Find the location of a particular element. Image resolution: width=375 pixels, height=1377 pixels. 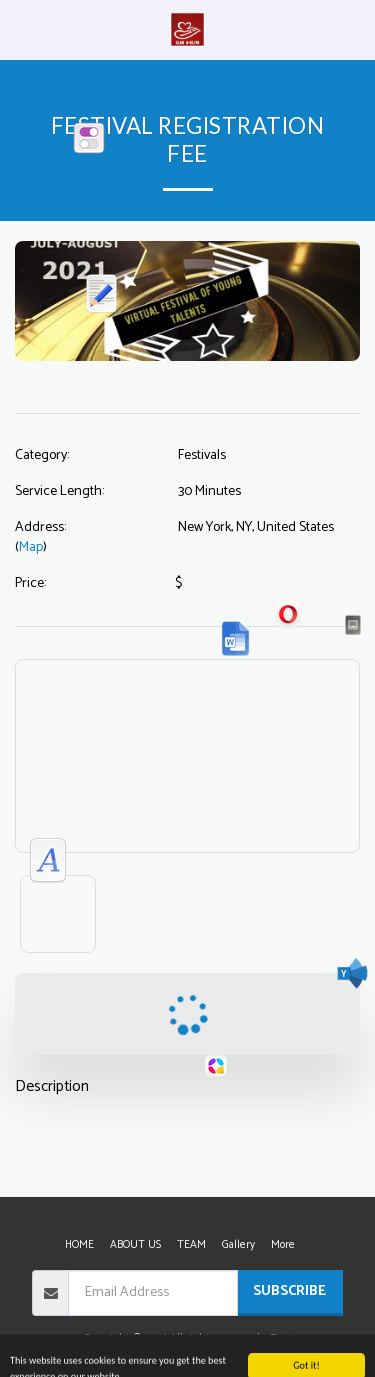

an OpenType font file is located at coordinates (48, 860).